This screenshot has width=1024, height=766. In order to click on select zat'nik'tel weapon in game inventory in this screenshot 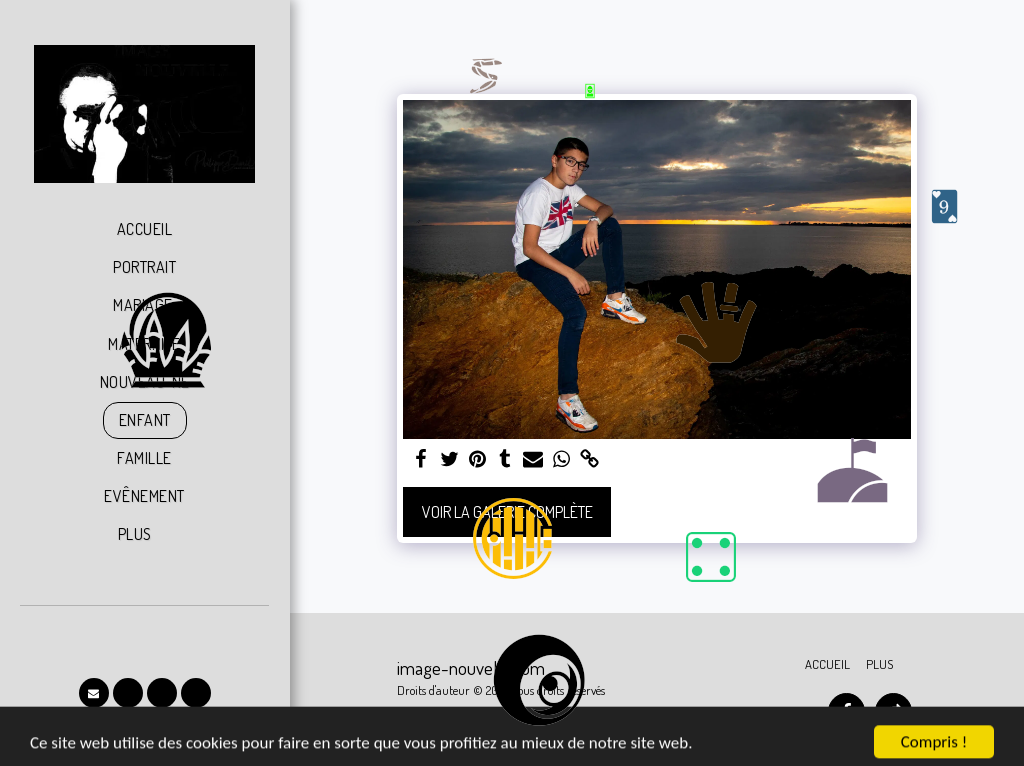, I will do `click(486, 76)`.